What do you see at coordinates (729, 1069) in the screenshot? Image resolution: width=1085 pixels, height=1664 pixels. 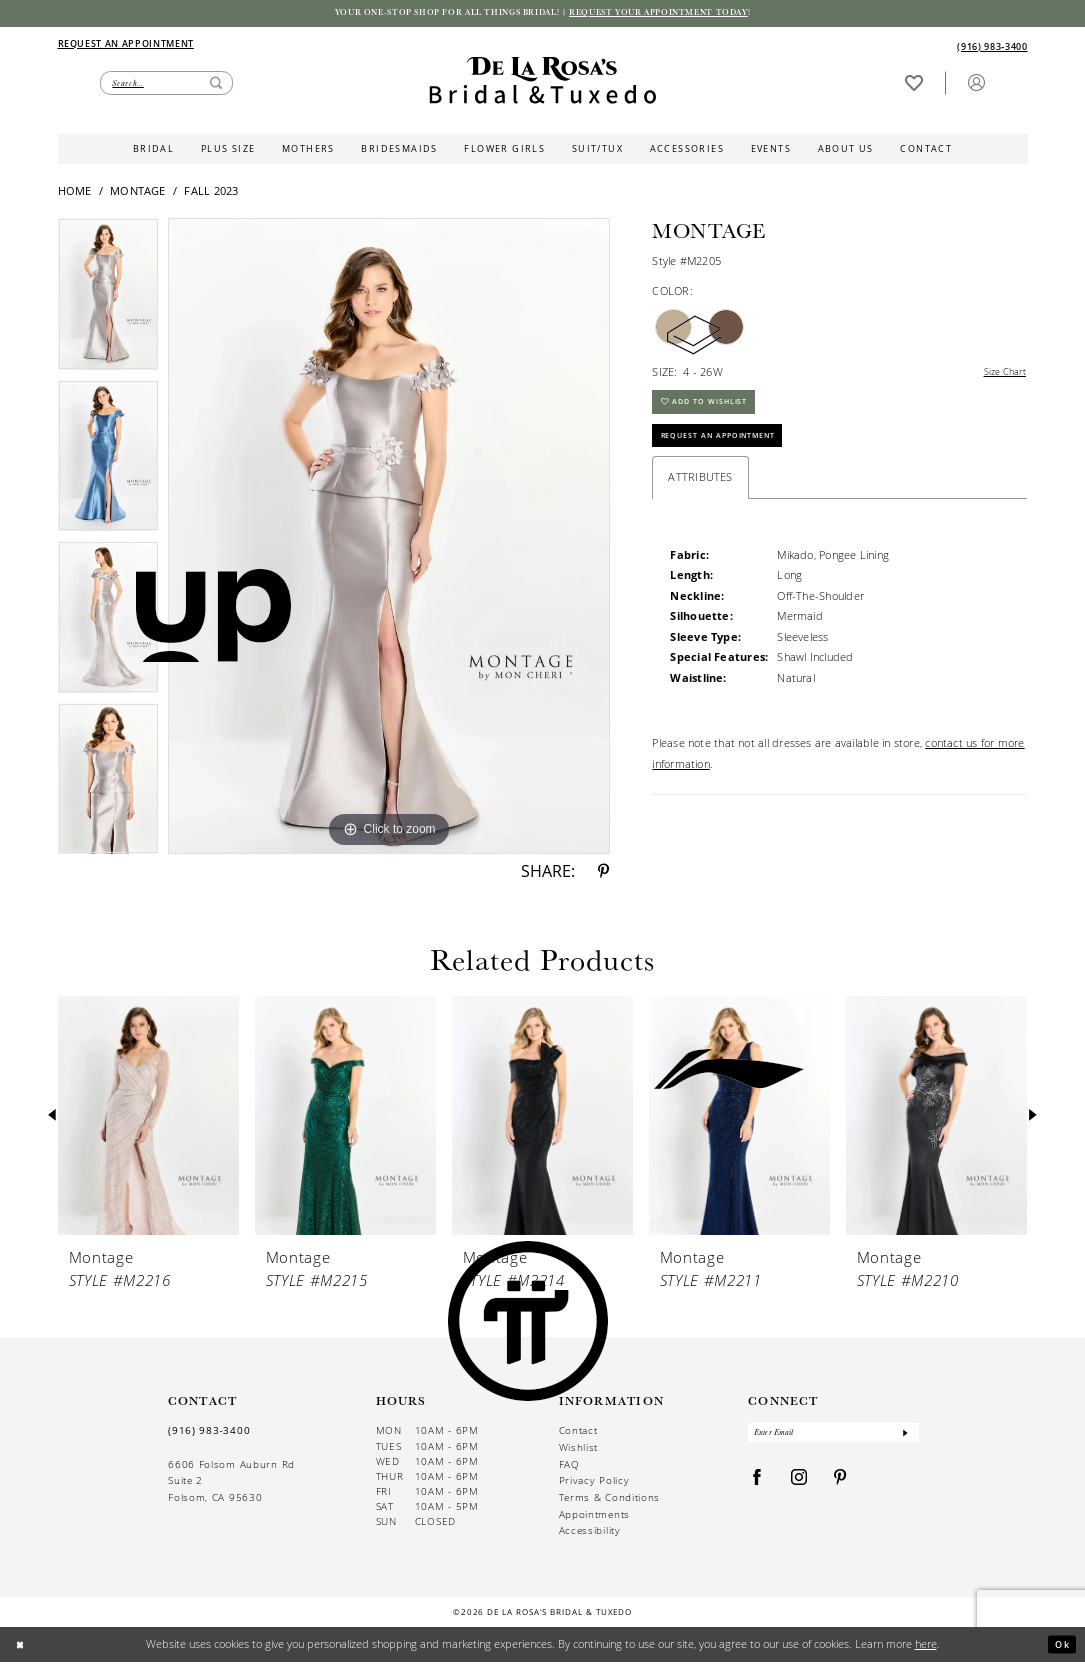 I see `li-ning brand logo` at bounding box center [729, 1069].